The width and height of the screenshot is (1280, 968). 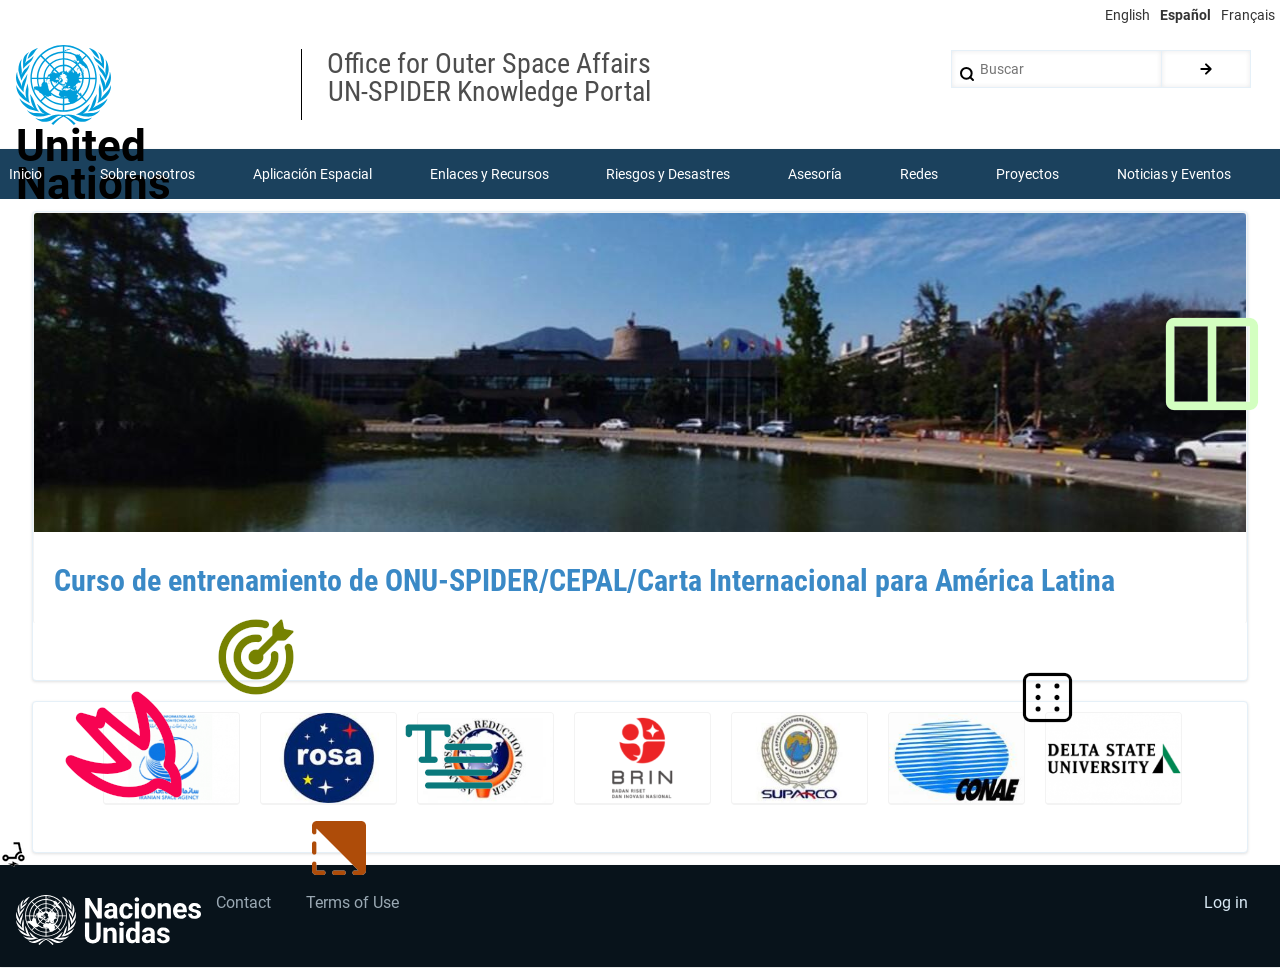 I want to click on find nearby electric scooter rentals, so click(x=13, y=854).